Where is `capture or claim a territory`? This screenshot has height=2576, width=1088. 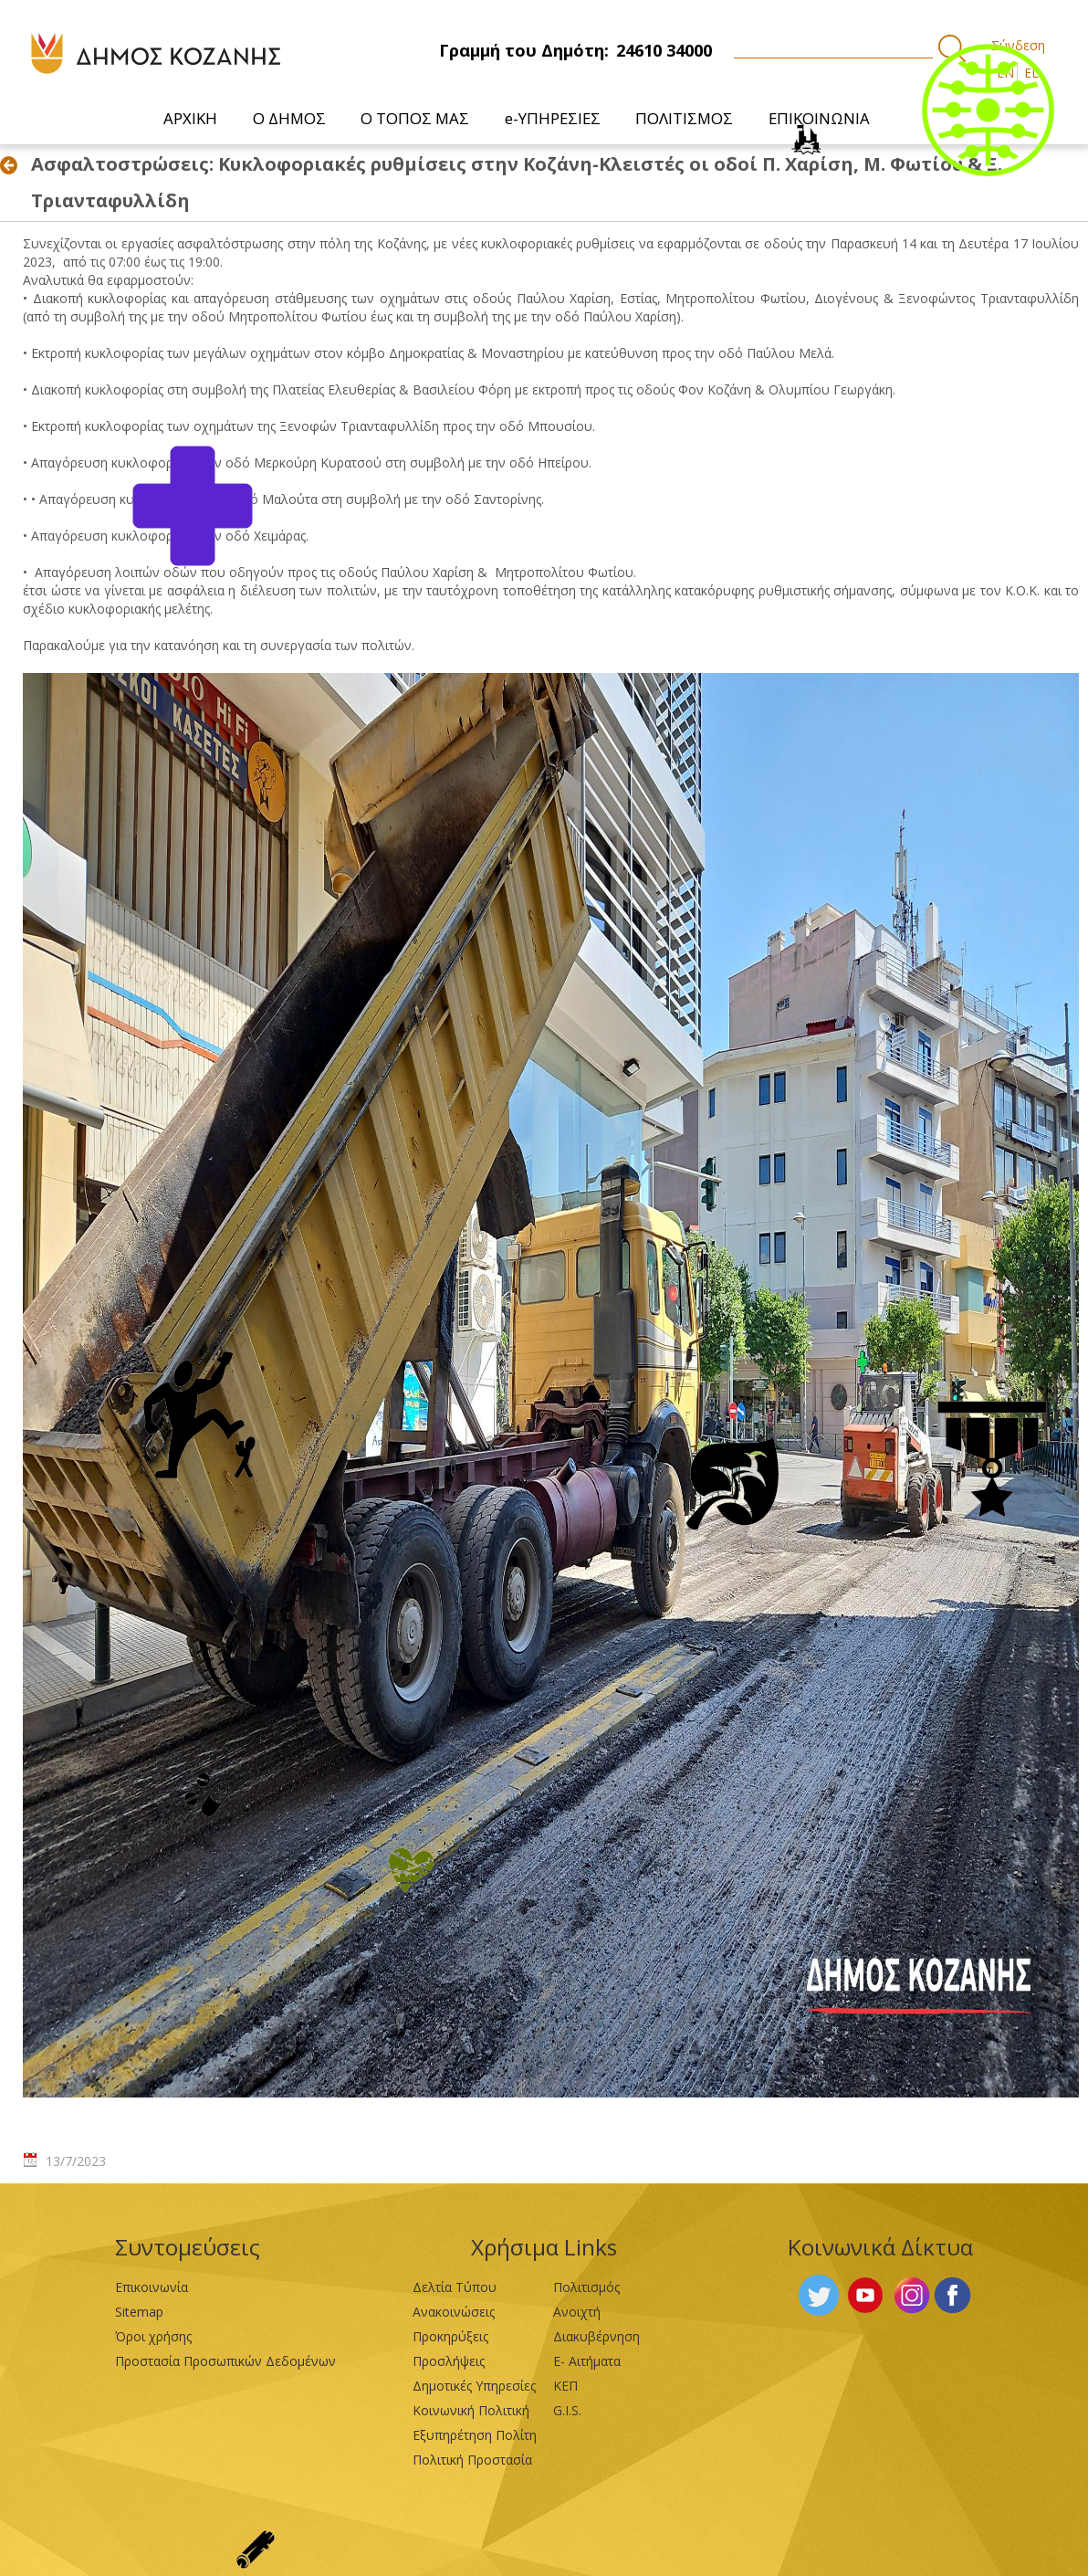
capture or claim a territory is located at coordinates (806, 139).